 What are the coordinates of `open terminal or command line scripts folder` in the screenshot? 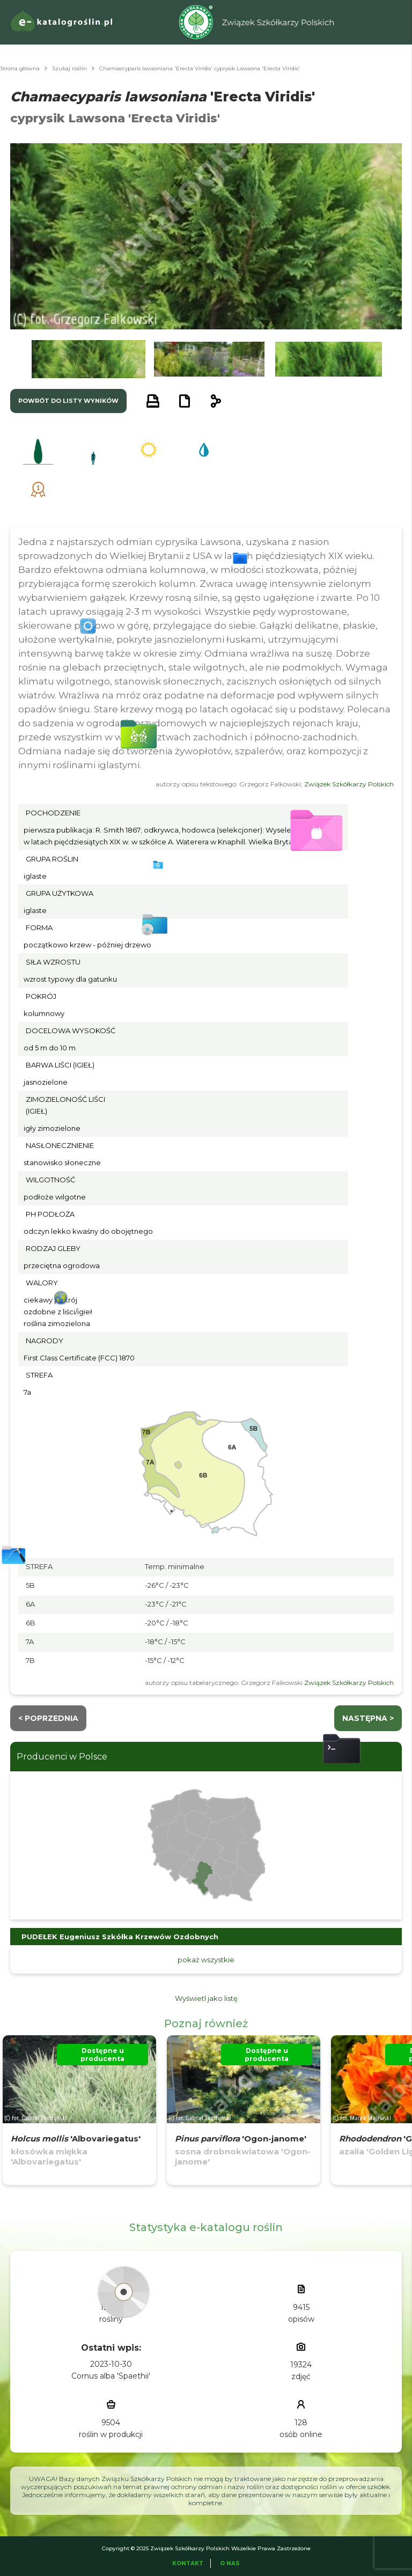 It's located at (341, 1749).